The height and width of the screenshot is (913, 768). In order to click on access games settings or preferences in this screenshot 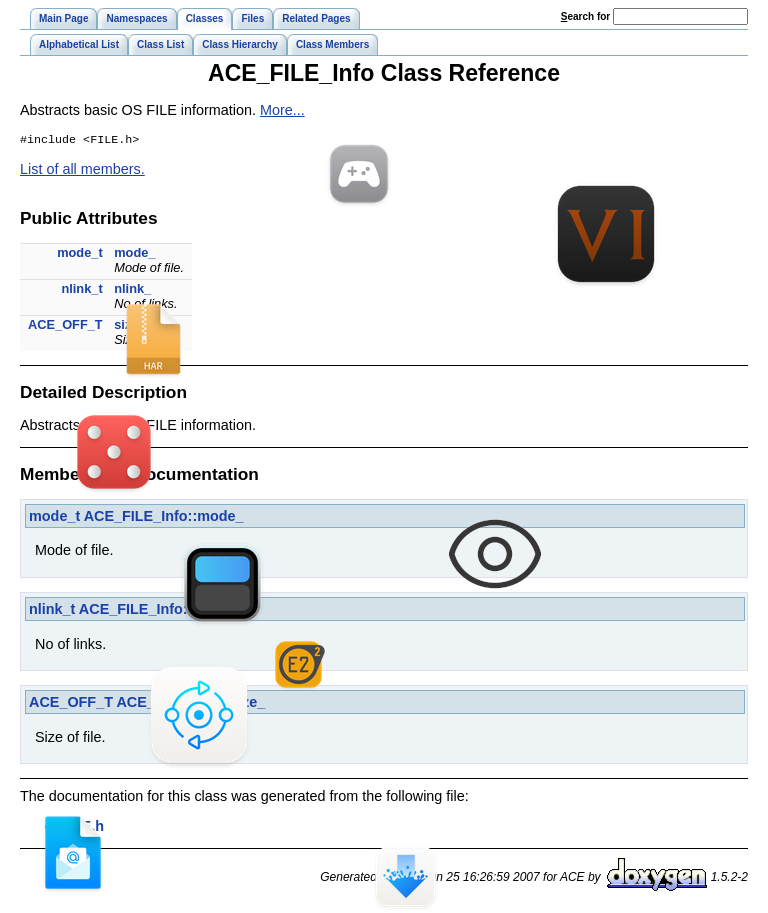, I will do `click(359, 175)`.